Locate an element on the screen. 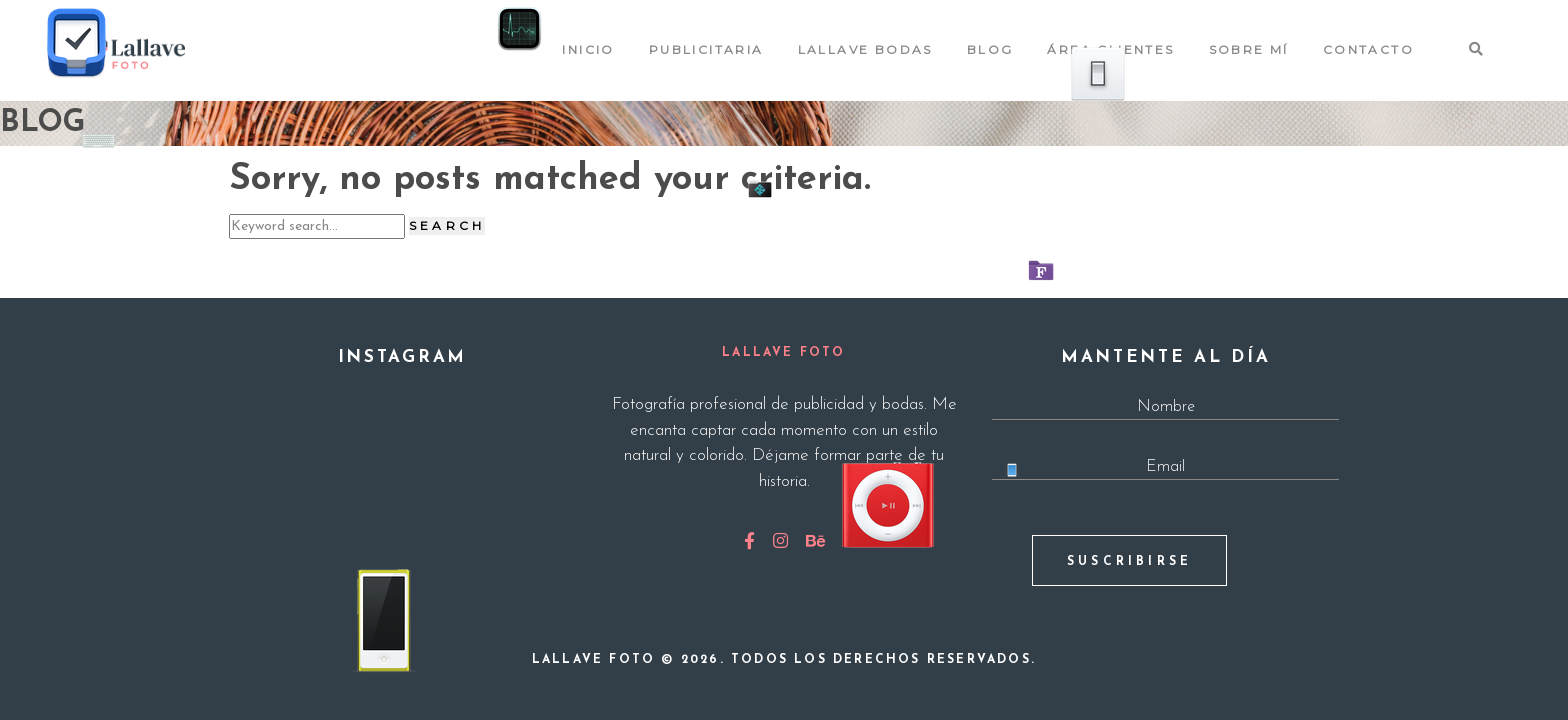 The height and width of the screenshot is (720, 1568). indicates a connected iPod nano device is located at coordinates (384, 621).